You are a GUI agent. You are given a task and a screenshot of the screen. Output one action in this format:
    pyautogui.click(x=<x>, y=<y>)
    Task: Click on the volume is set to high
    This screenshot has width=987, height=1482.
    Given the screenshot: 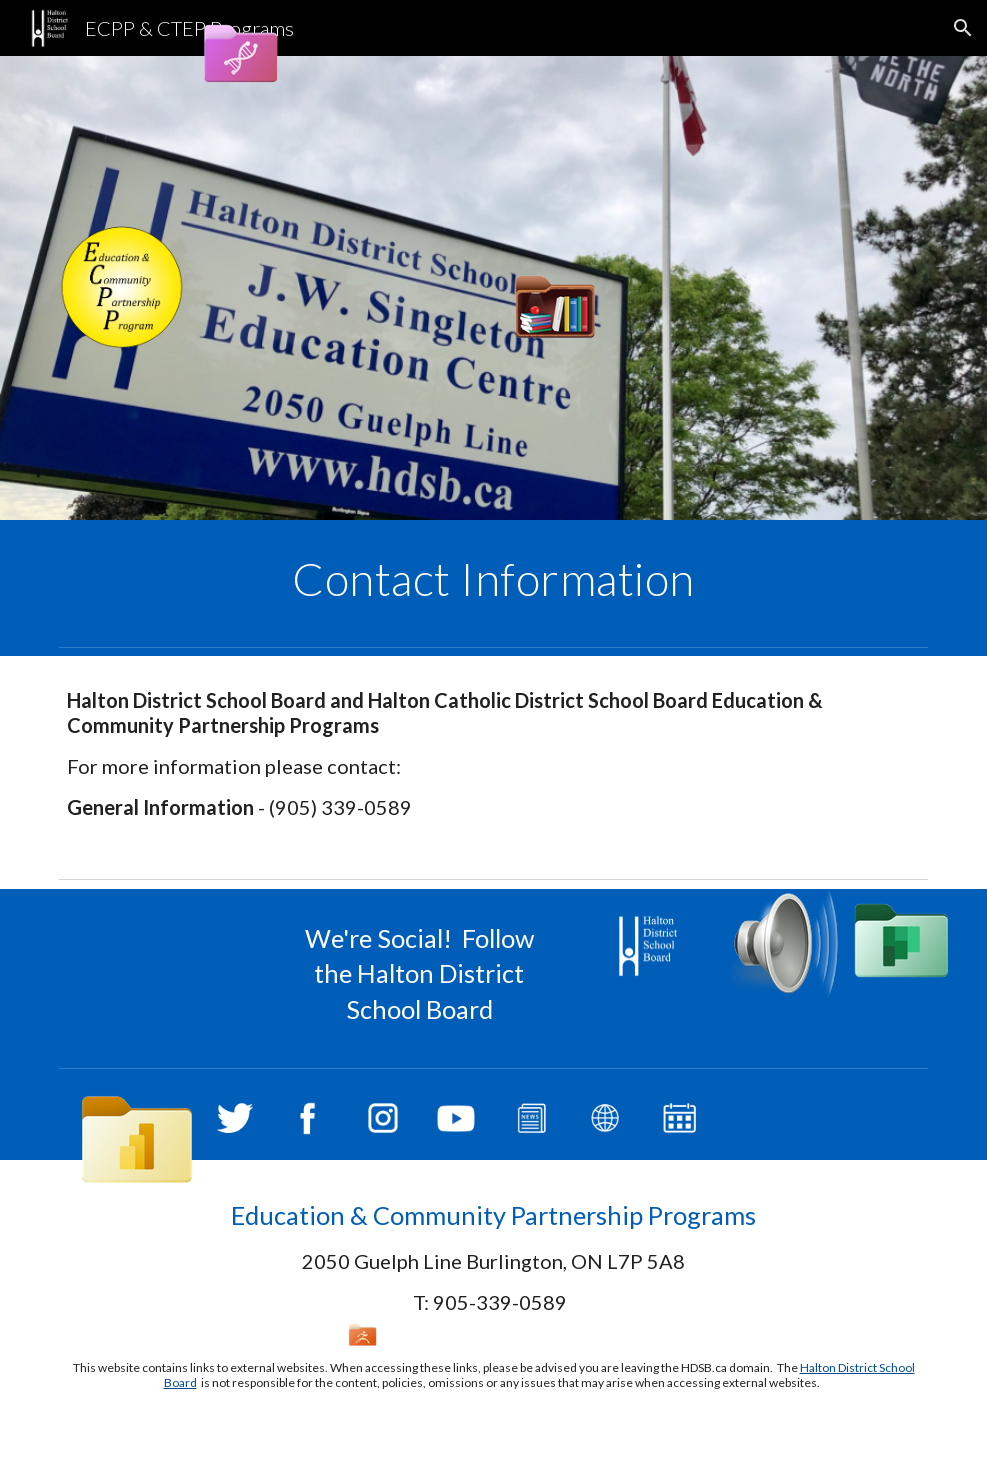 What is the action you would take?
    pyautogui.click(x=784, y=943)
    